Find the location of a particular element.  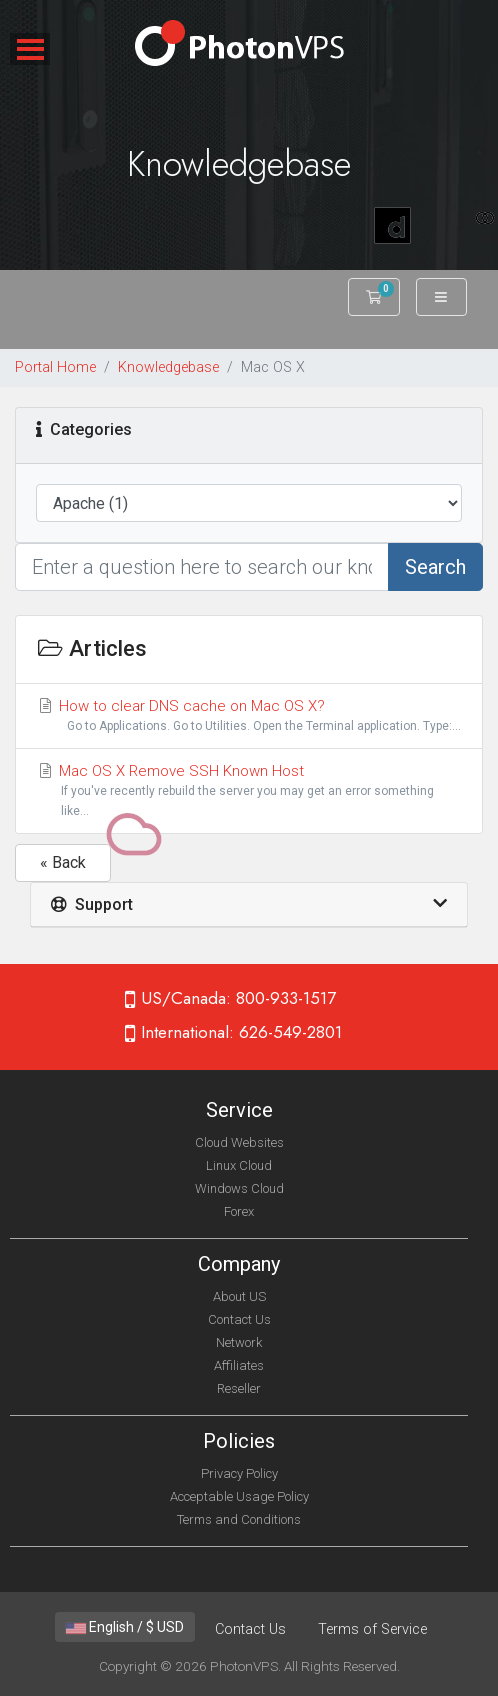

open the dailymotion app is located at coordinates (392, 225).